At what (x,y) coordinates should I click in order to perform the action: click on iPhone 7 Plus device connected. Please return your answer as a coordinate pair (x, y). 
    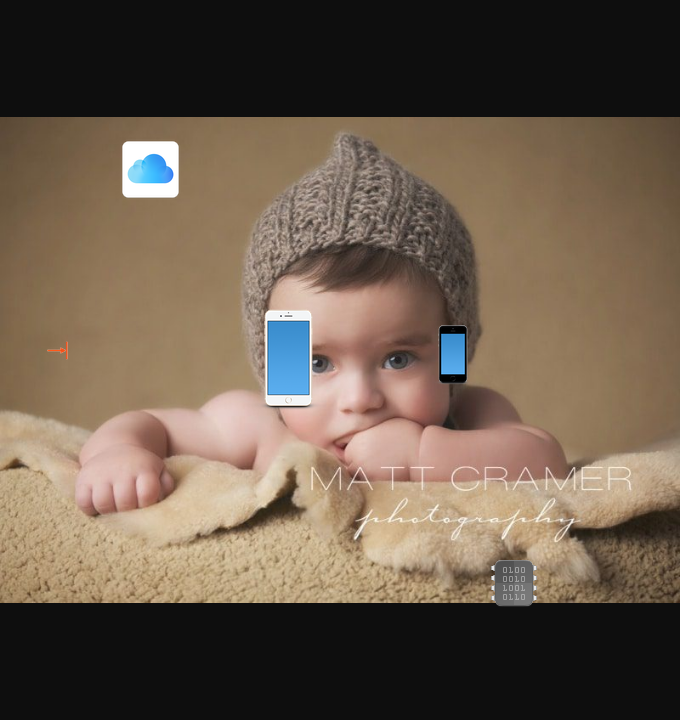
    Looking at the image, I should click on (288, 359).